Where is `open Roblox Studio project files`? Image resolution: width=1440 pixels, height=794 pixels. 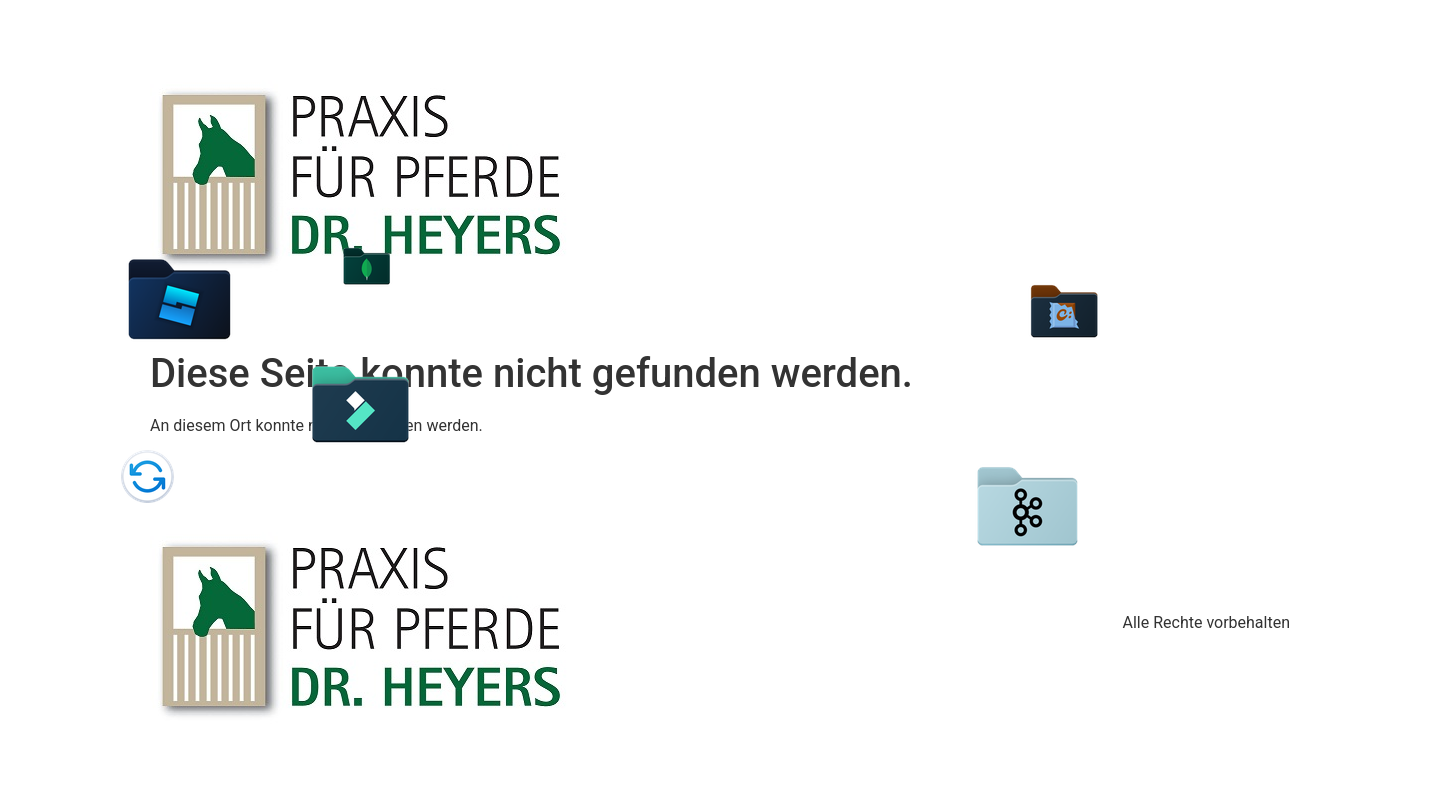
open Roblox Studio project files is located at coordinates (179, 302).